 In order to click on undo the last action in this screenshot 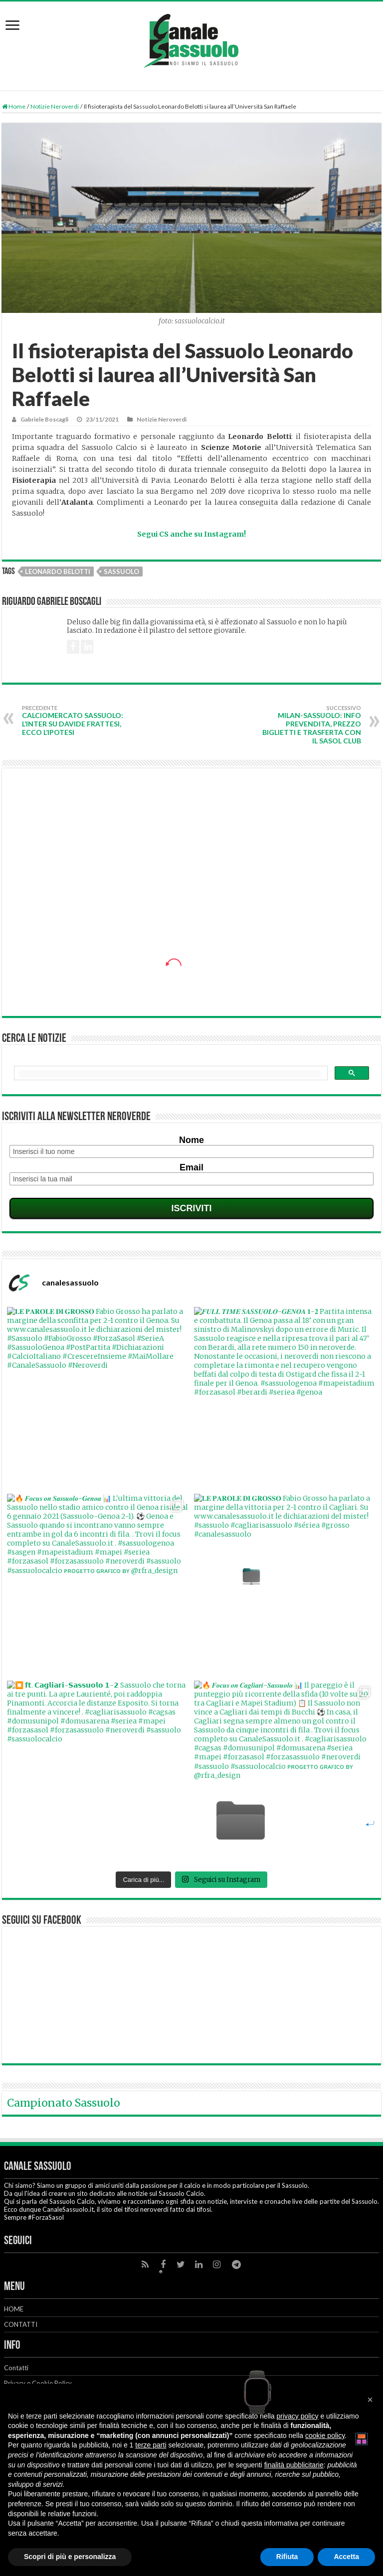, I will do `click(174, 962)`.